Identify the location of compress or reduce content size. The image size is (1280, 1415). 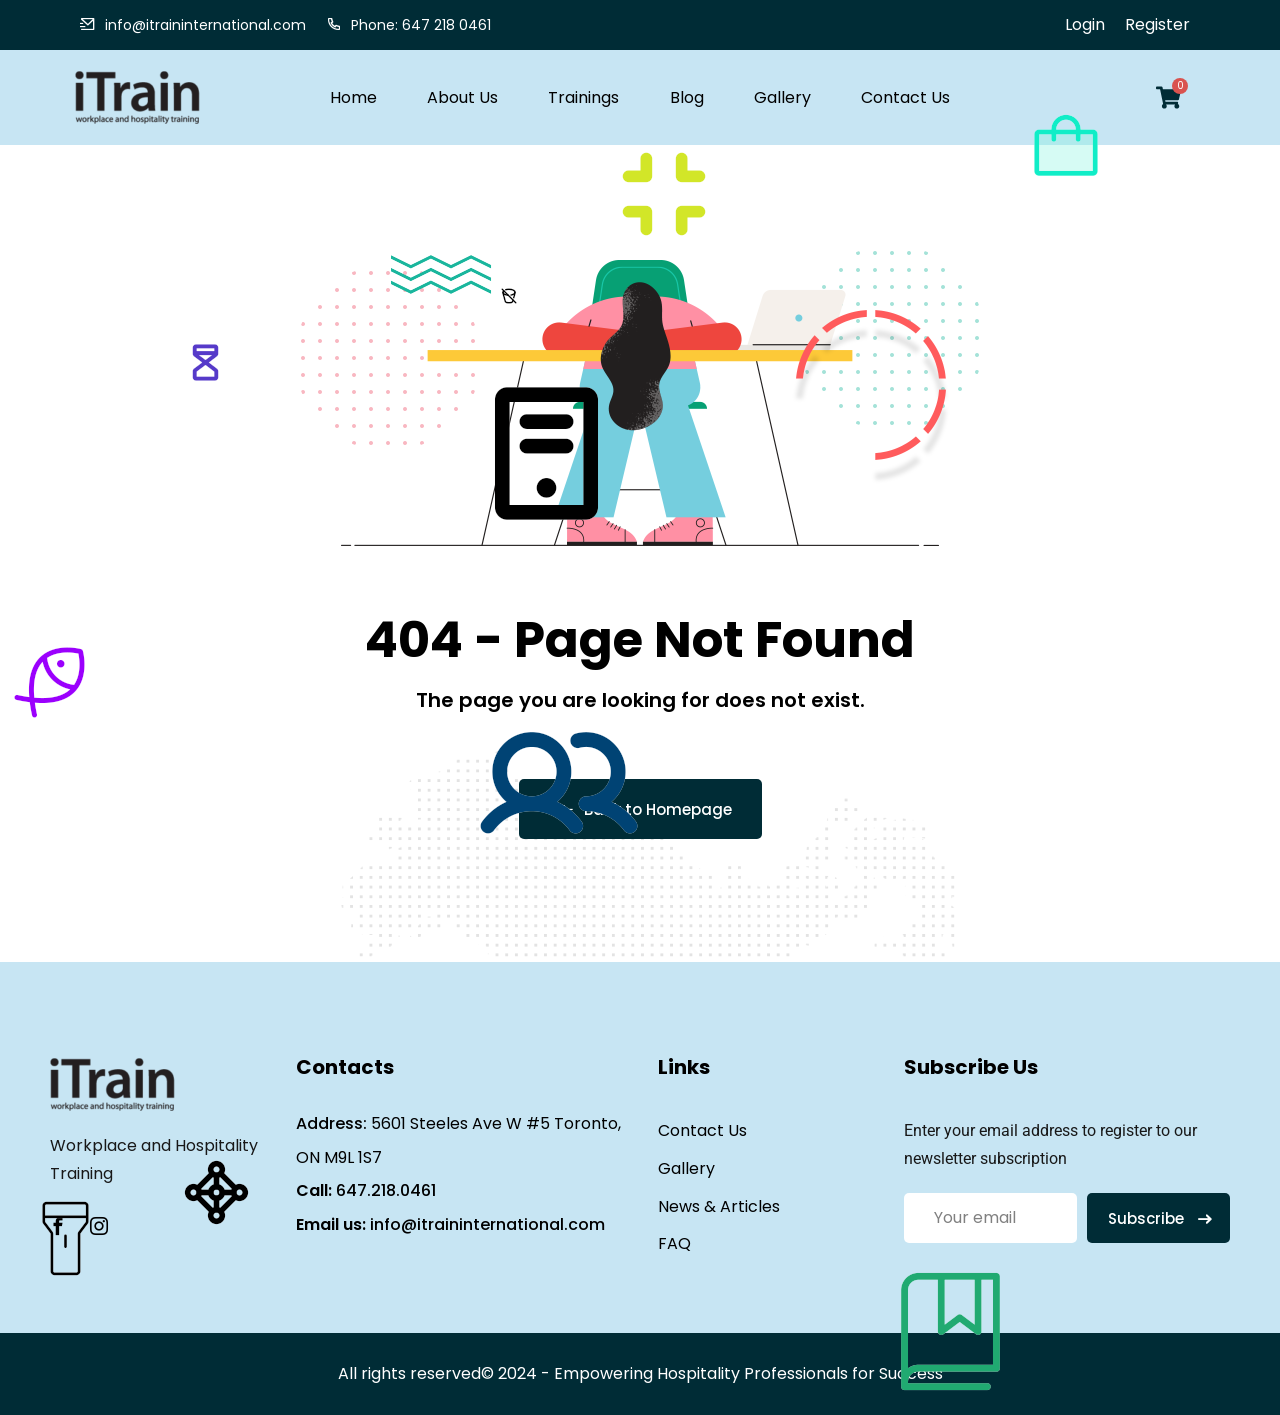
(664, 194).